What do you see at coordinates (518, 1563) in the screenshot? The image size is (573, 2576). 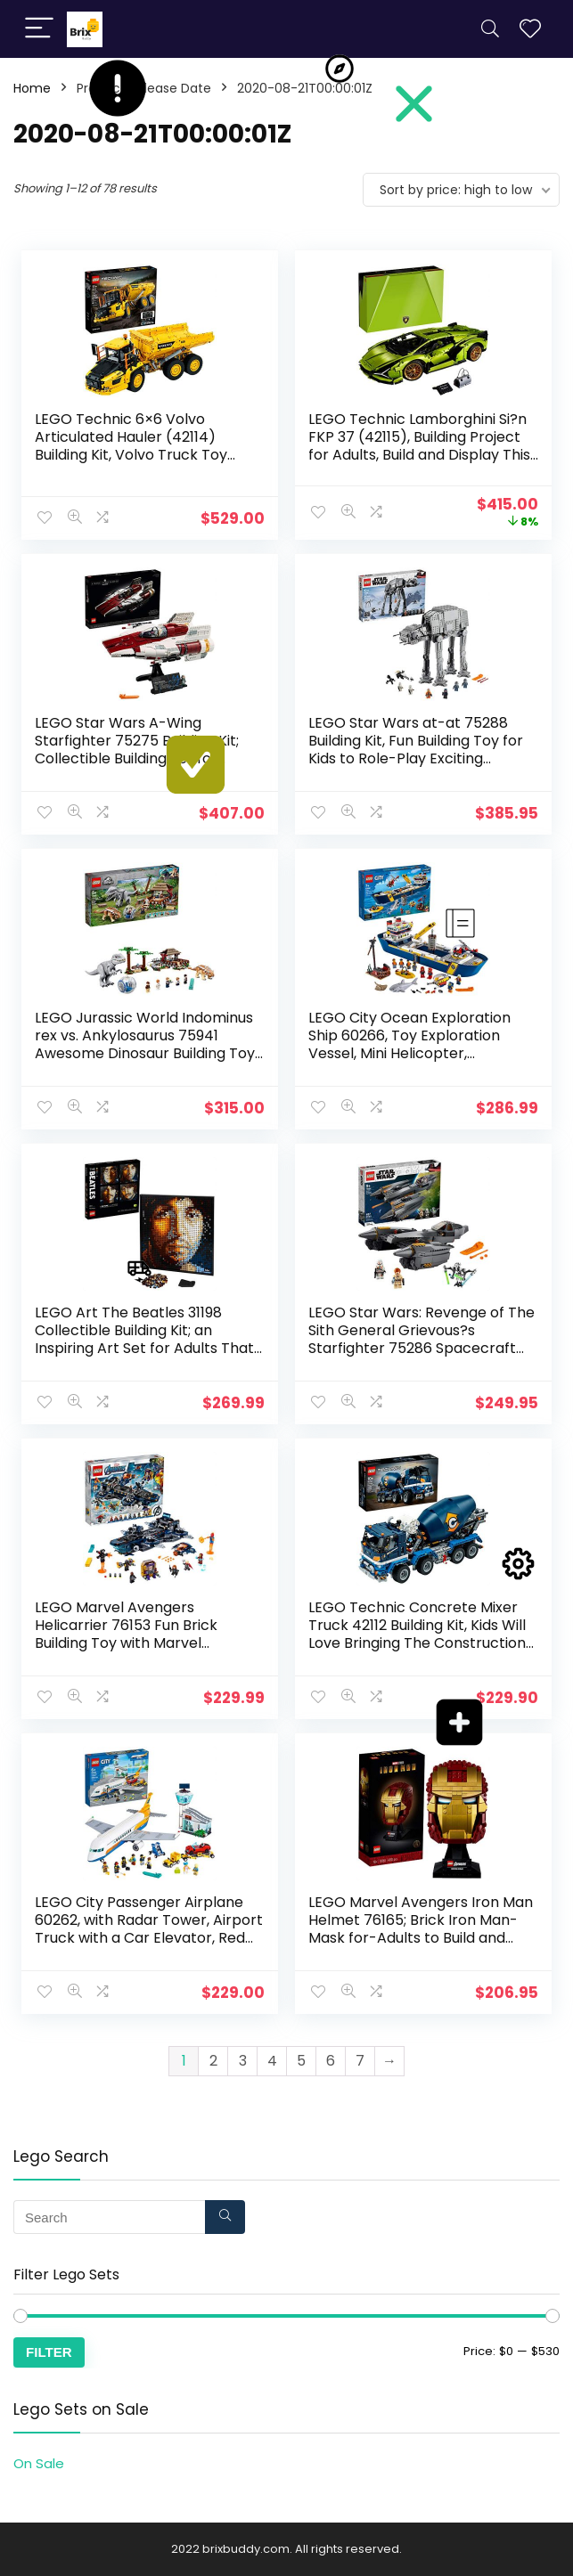 I see `access app settings` at bounding box center [518, 1563].